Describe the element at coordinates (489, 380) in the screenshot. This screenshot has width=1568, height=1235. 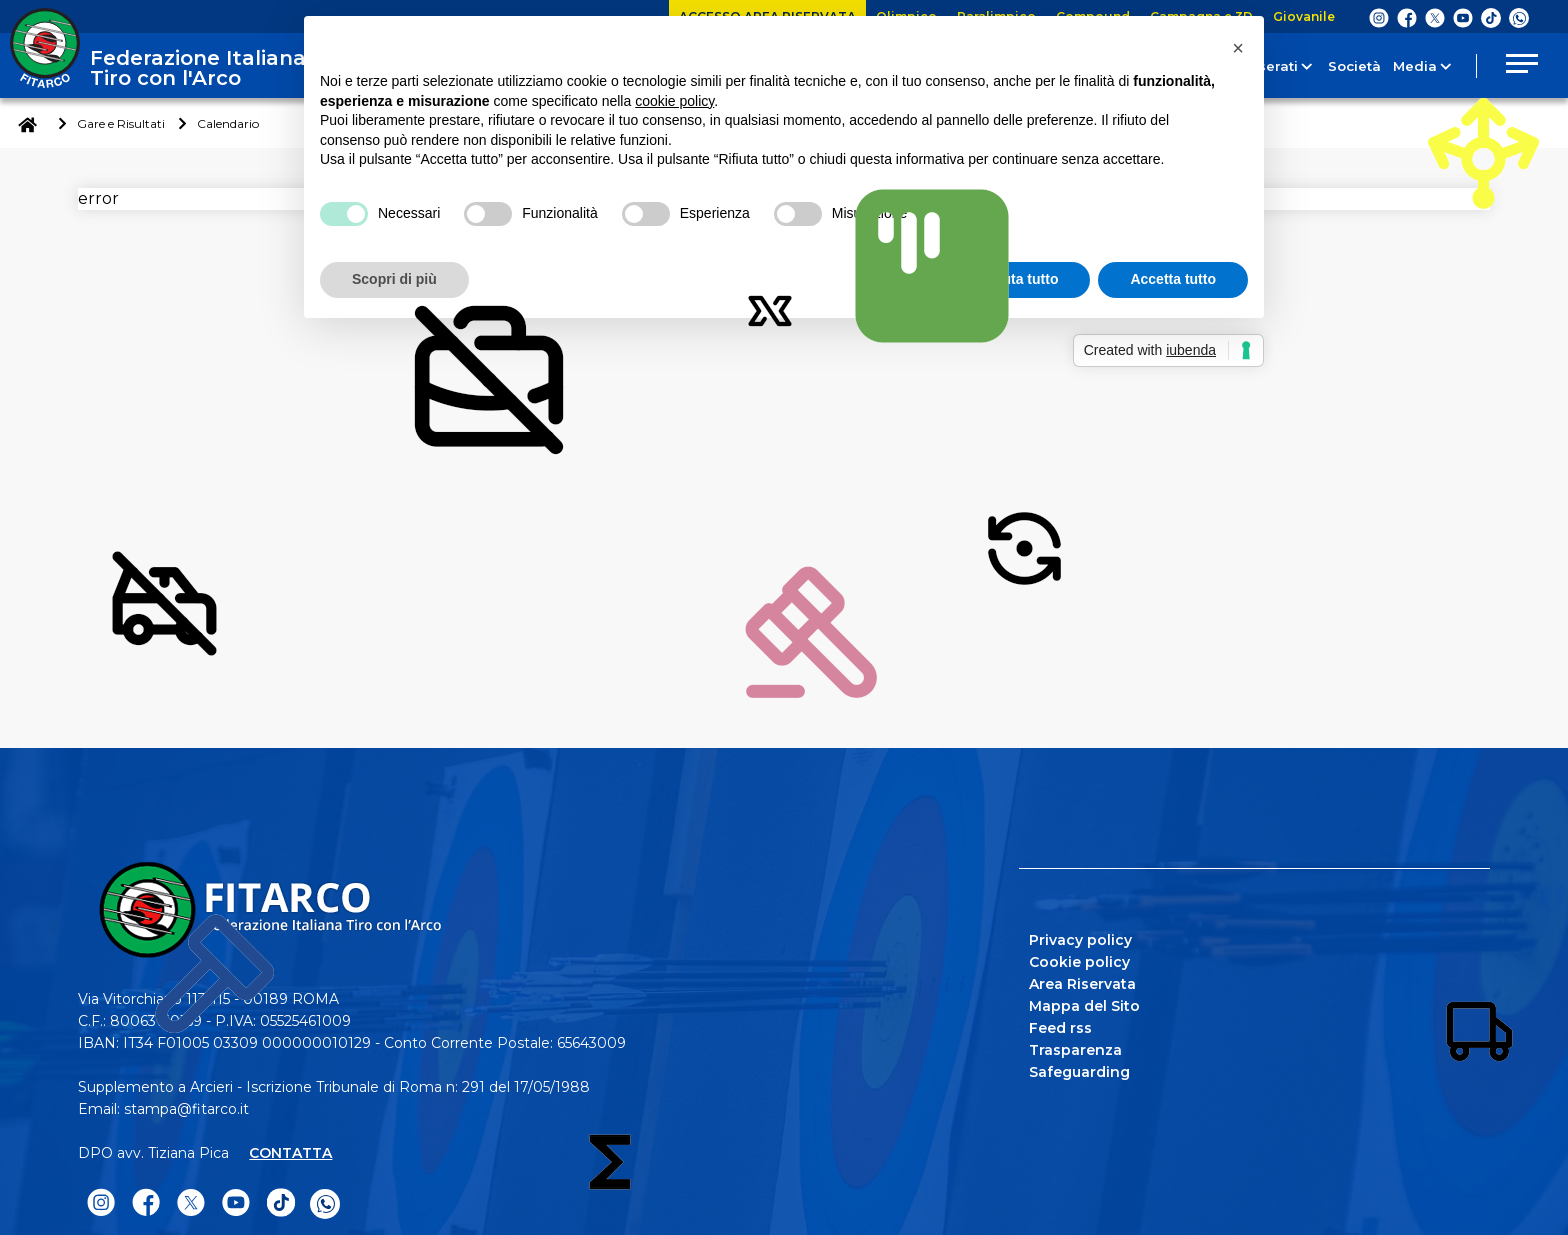
I see `indicates work mode is disabled` at that location.